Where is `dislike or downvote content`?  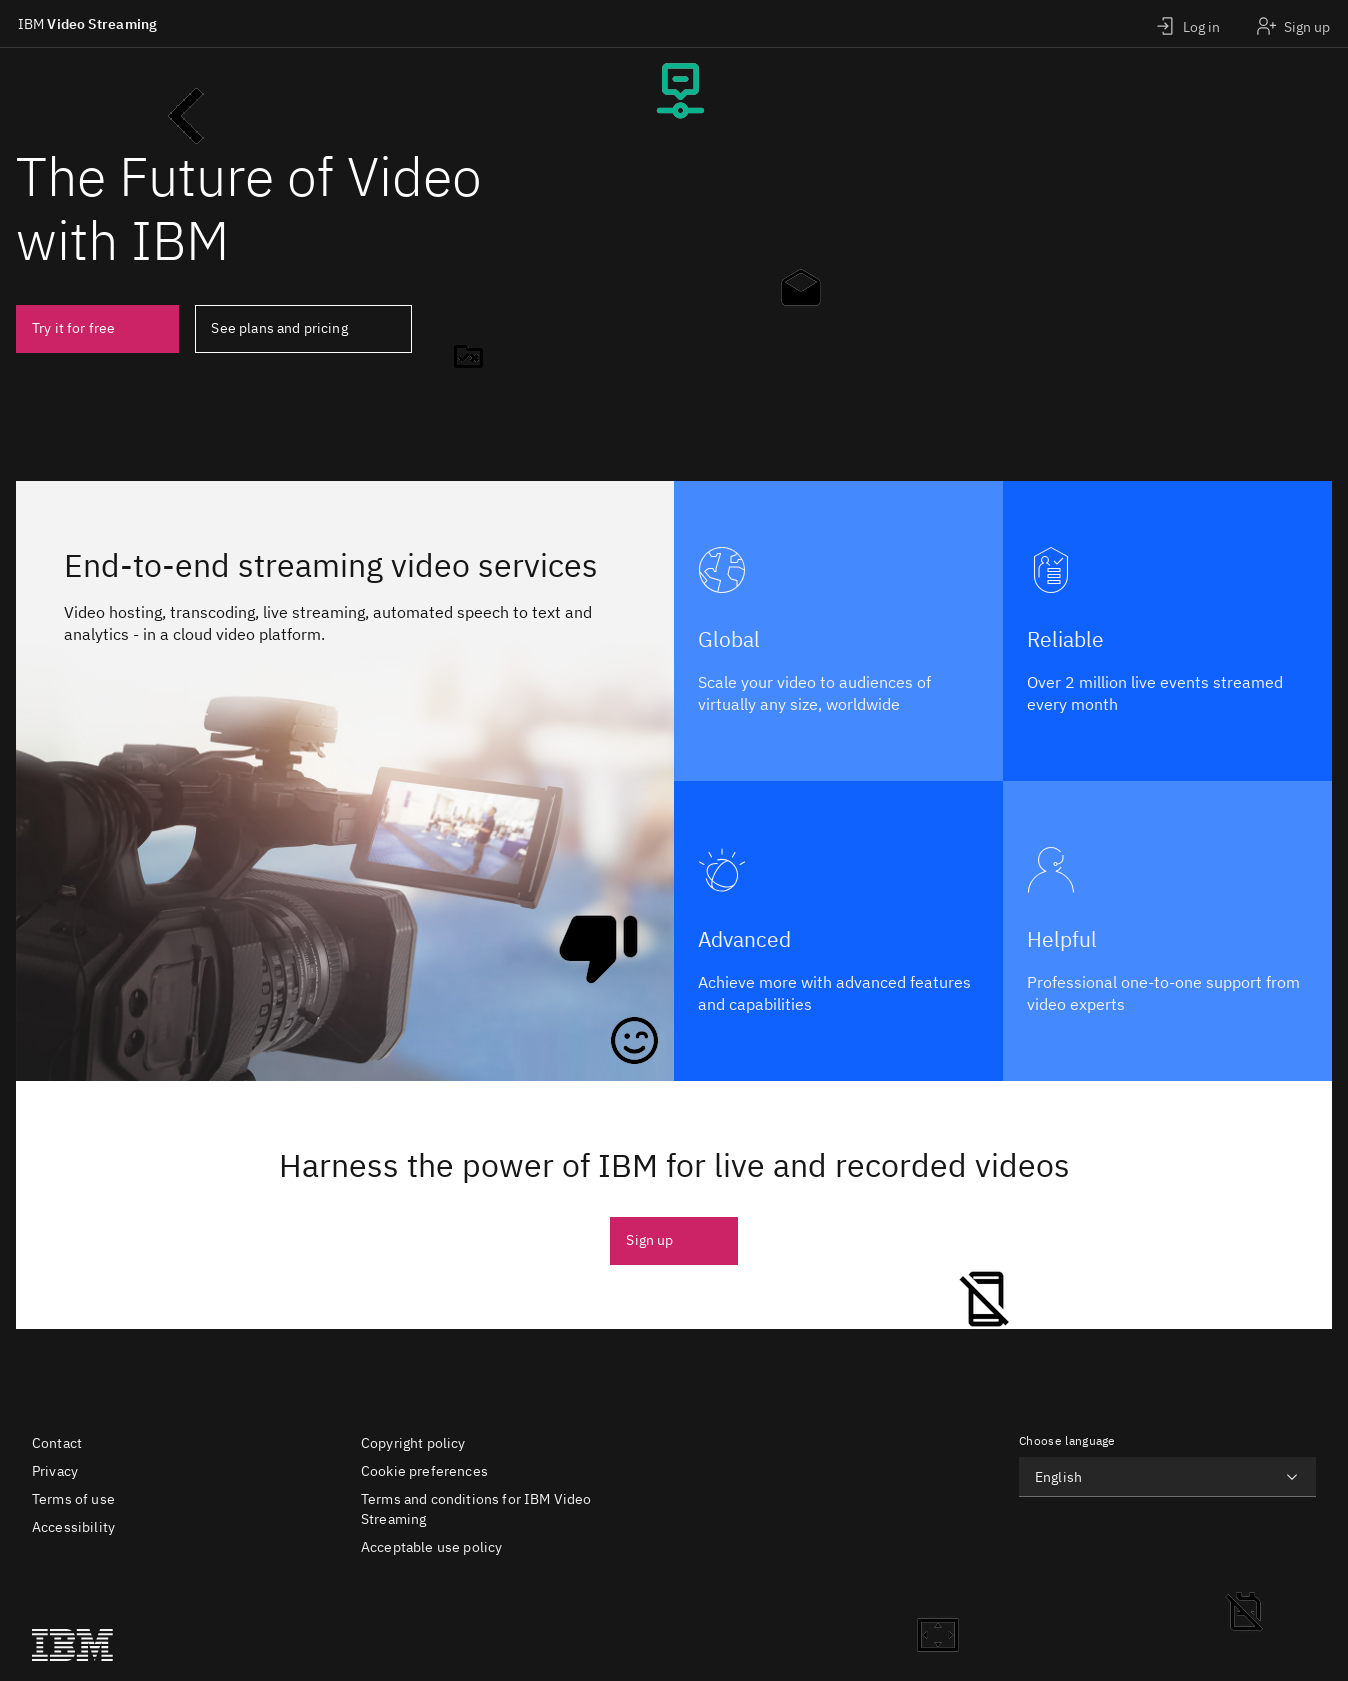 dislike or downvote content is located at coordinates (599, 947).